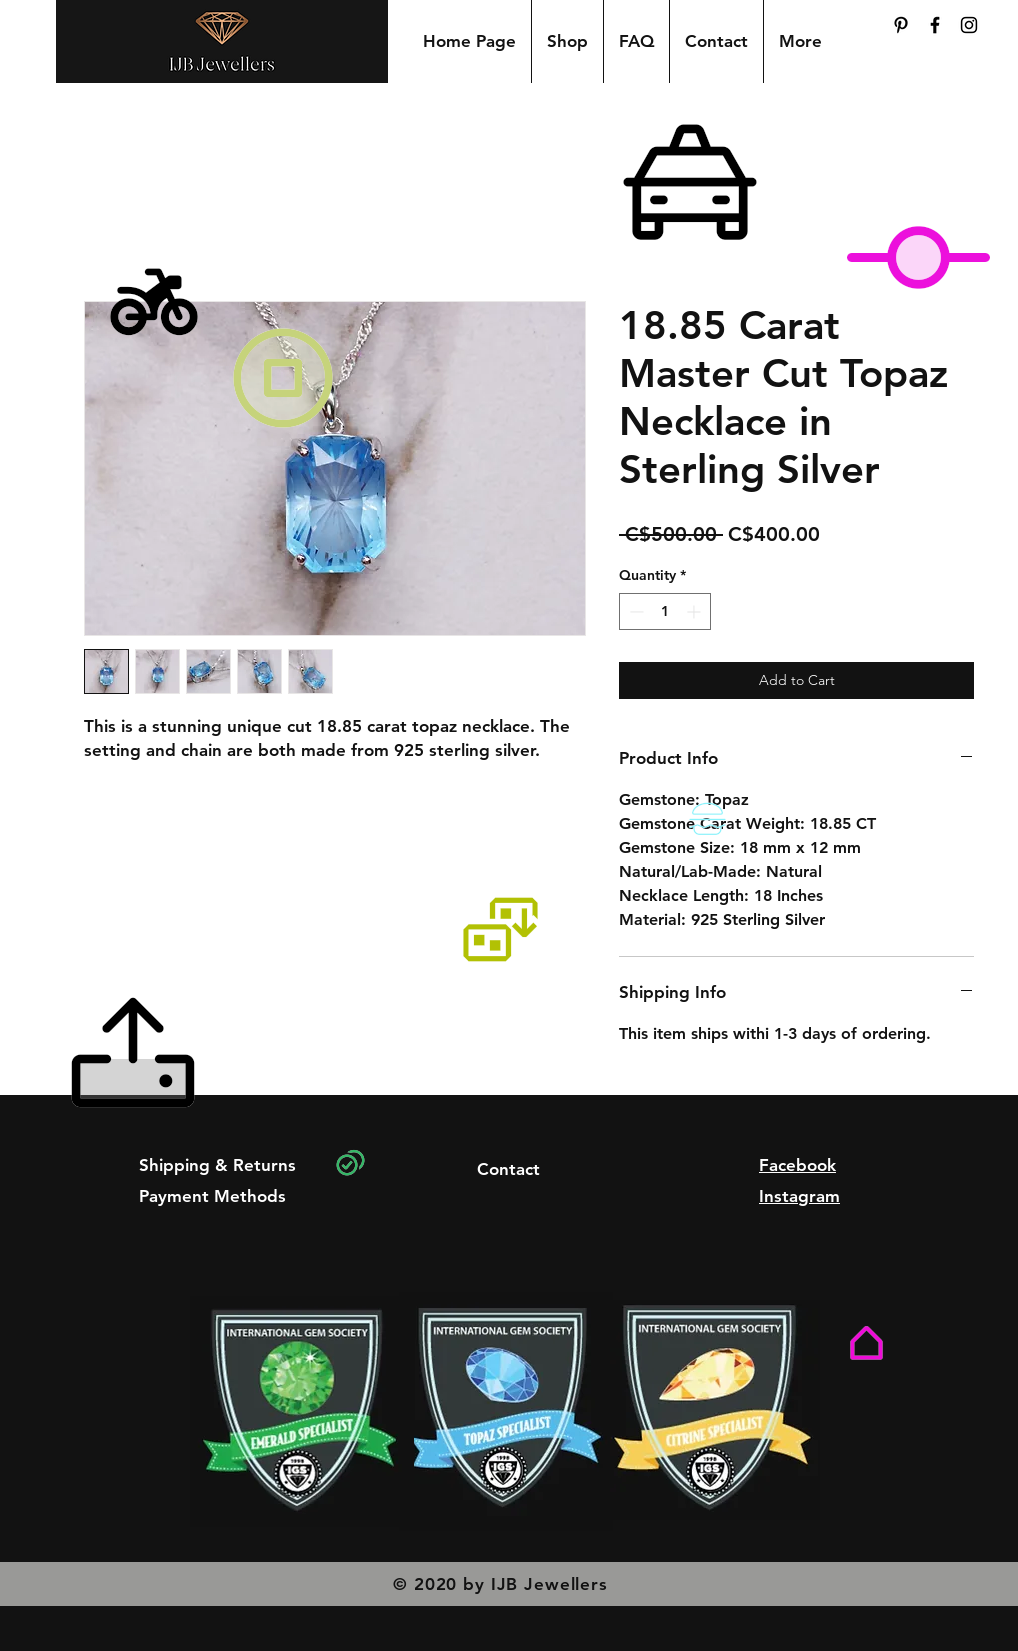 This screenshot has width=1018, height=1651. Describe the element at coordinates (707, 819) in the screenshot. I see `open navigation menu` at that location.